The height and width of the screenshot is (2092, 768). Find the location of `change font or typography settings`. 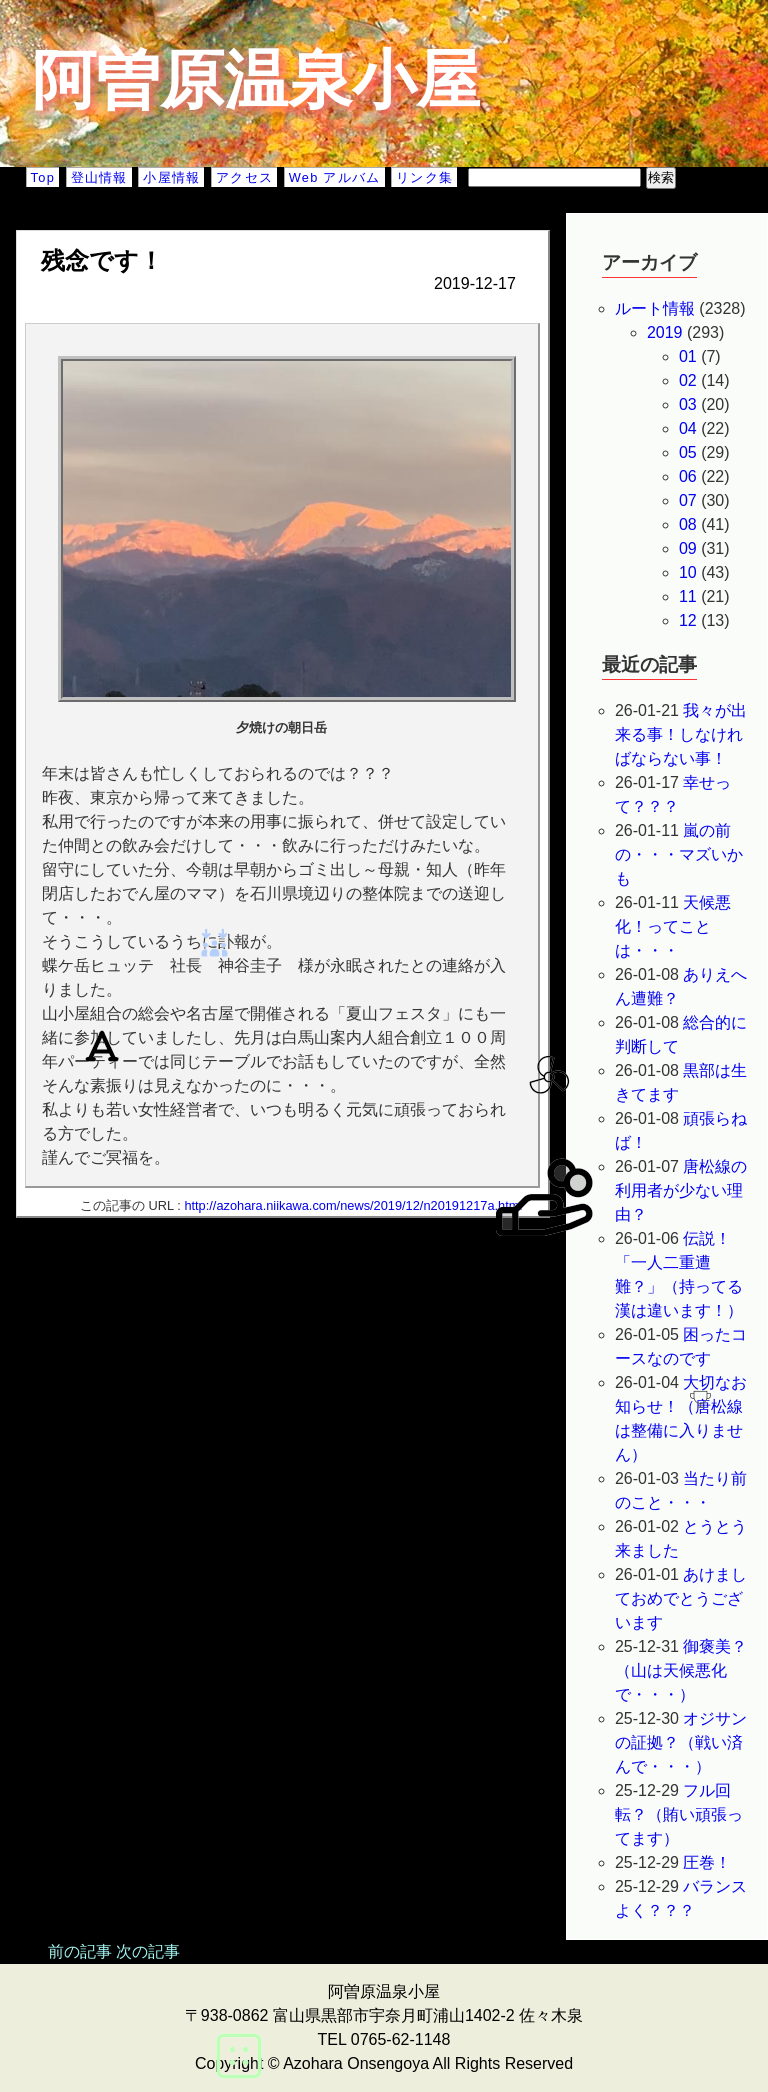

change font or typography settings is located at coordinates (102, 1046).